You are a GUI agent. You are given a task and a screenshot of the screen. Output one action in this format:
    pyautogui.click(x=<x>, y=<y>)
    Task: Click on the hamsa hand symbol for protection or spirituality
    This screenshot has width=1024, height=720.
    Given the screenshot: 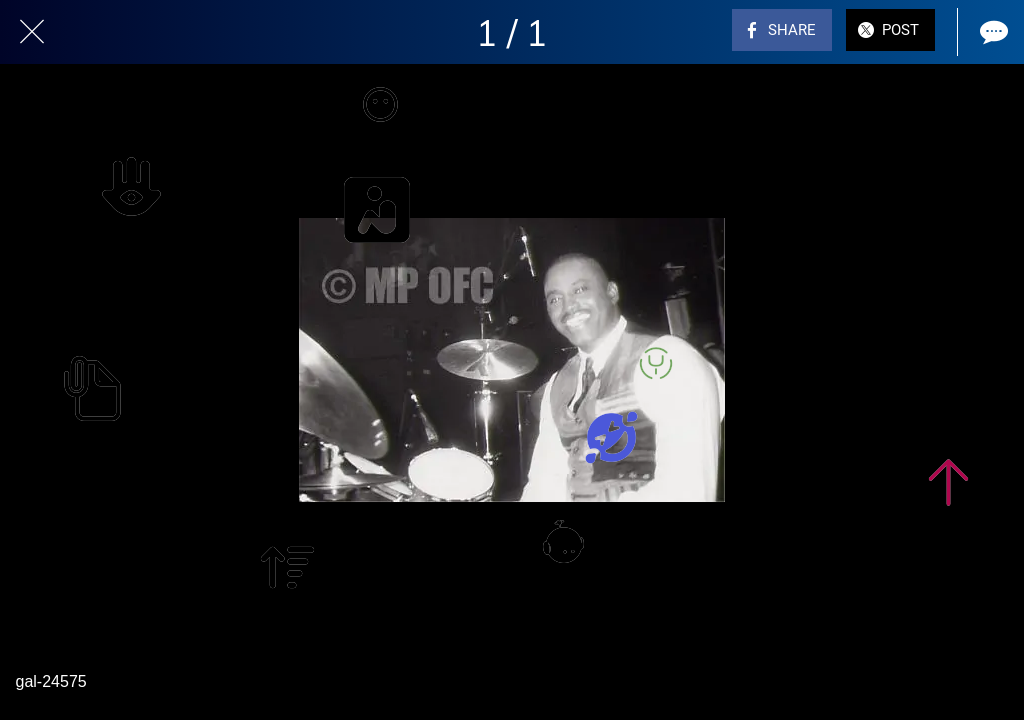 What is the action you would take?
    pyautogui.click(x=131, y=186)
    